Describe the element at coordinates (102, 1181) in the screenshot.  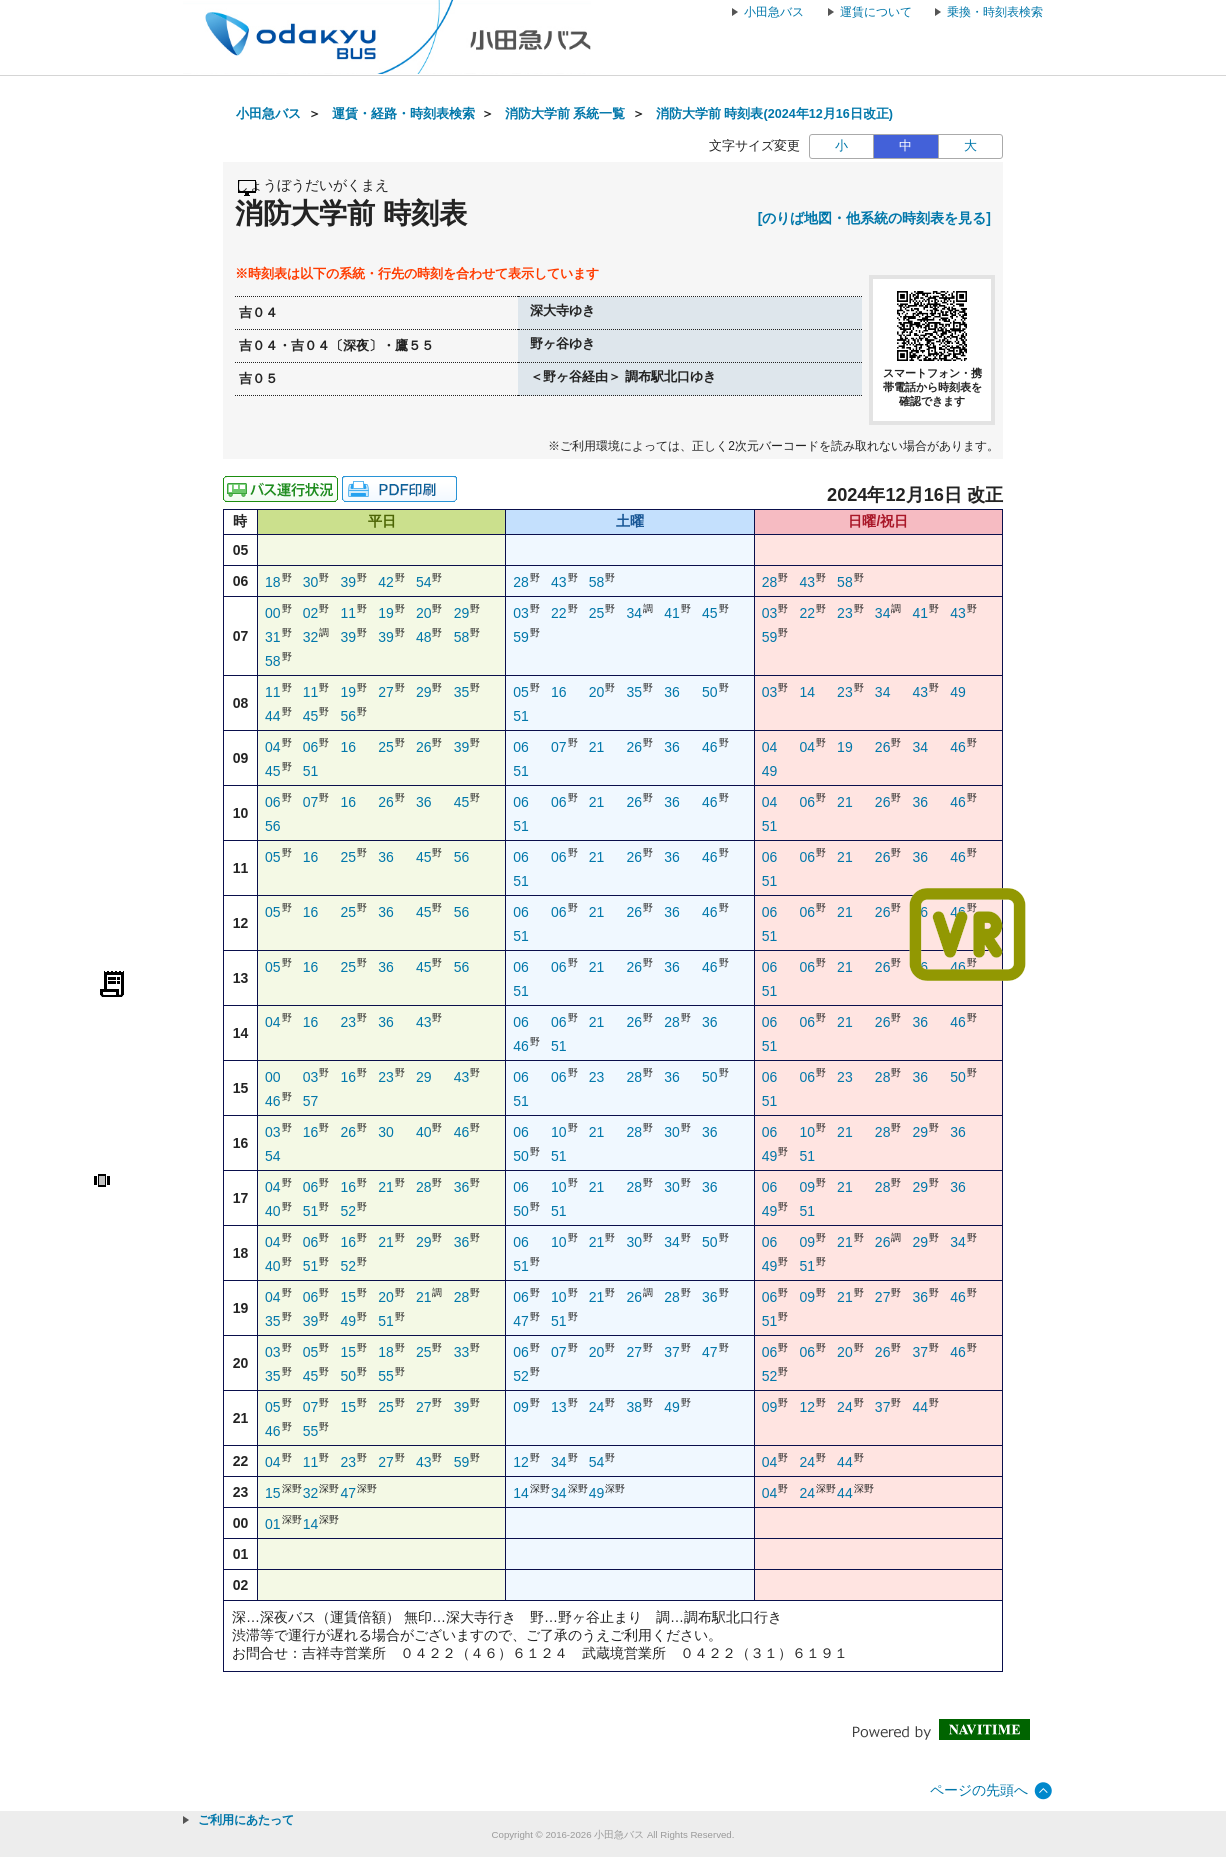
I see `view content in carousel or slideshow mode` at that location.